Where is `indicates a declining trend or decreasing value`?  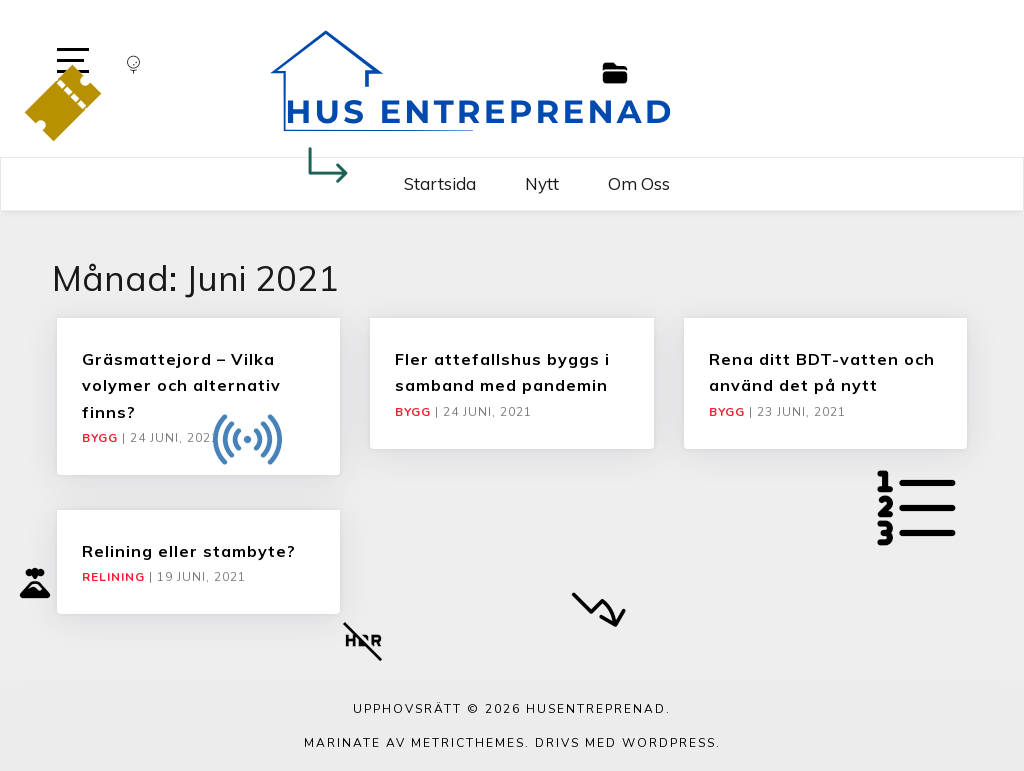
indicates a declining trend or decreasing value is located at coordinates (599, 610).